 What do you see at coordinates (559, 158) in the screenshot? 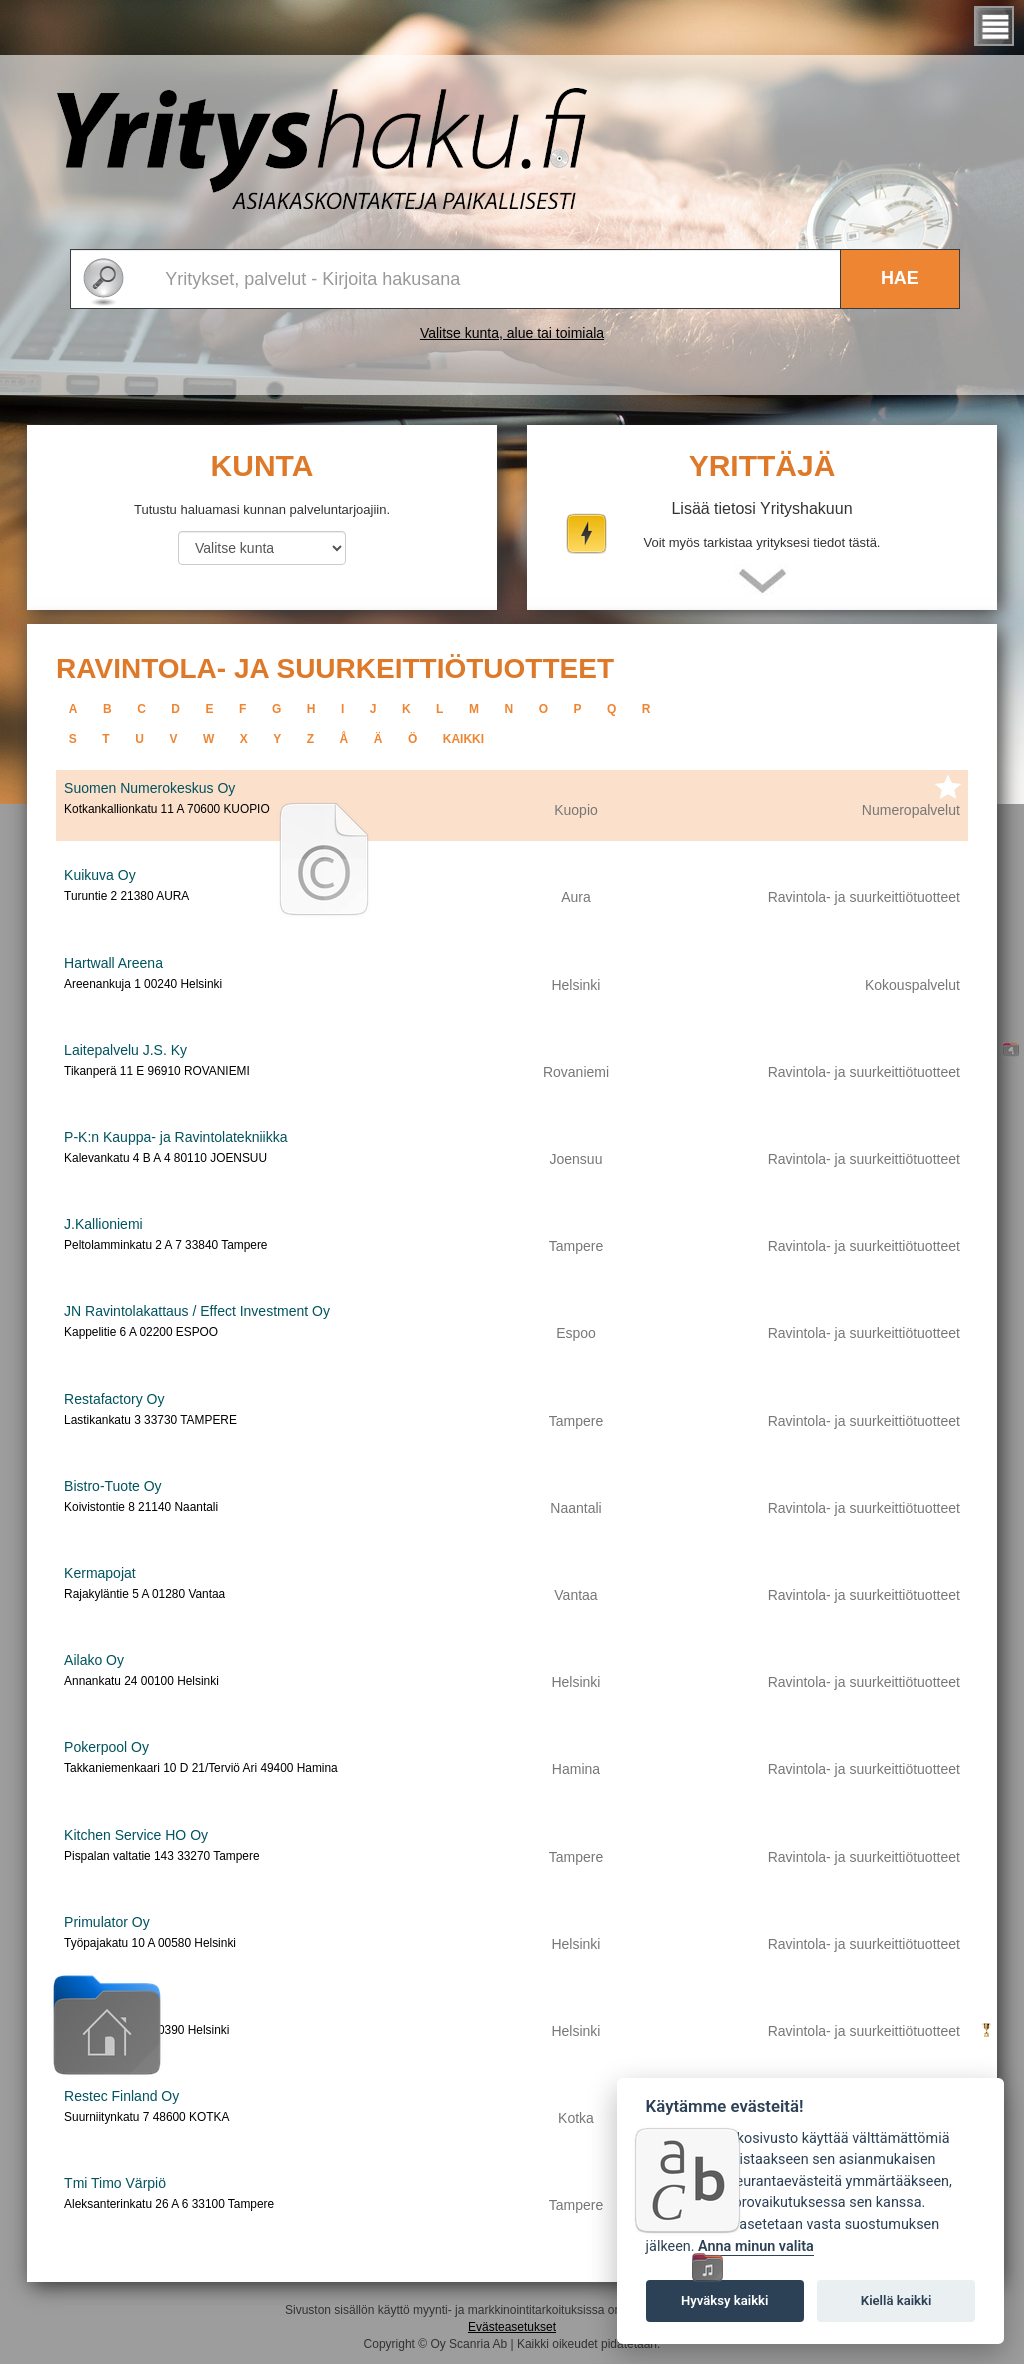
I see `indicates a DVD-ROM drive or disc` at bounding box center [559, 158].